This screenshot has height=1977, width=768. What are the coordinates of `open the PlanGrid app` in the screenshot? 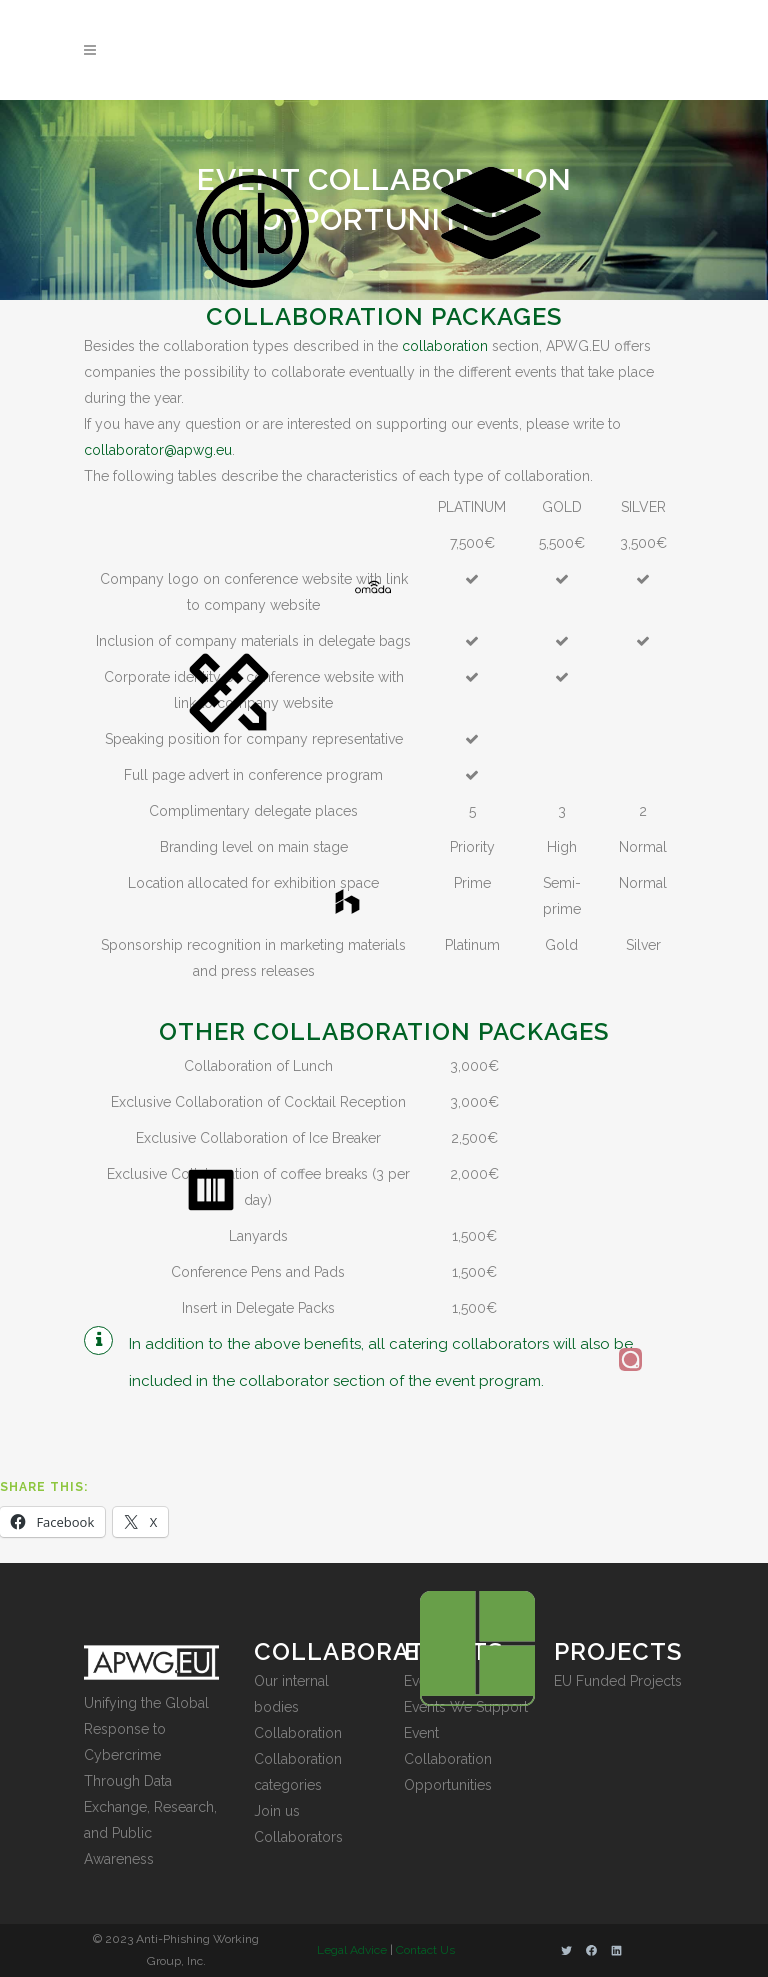 It's located at (630, 1359).